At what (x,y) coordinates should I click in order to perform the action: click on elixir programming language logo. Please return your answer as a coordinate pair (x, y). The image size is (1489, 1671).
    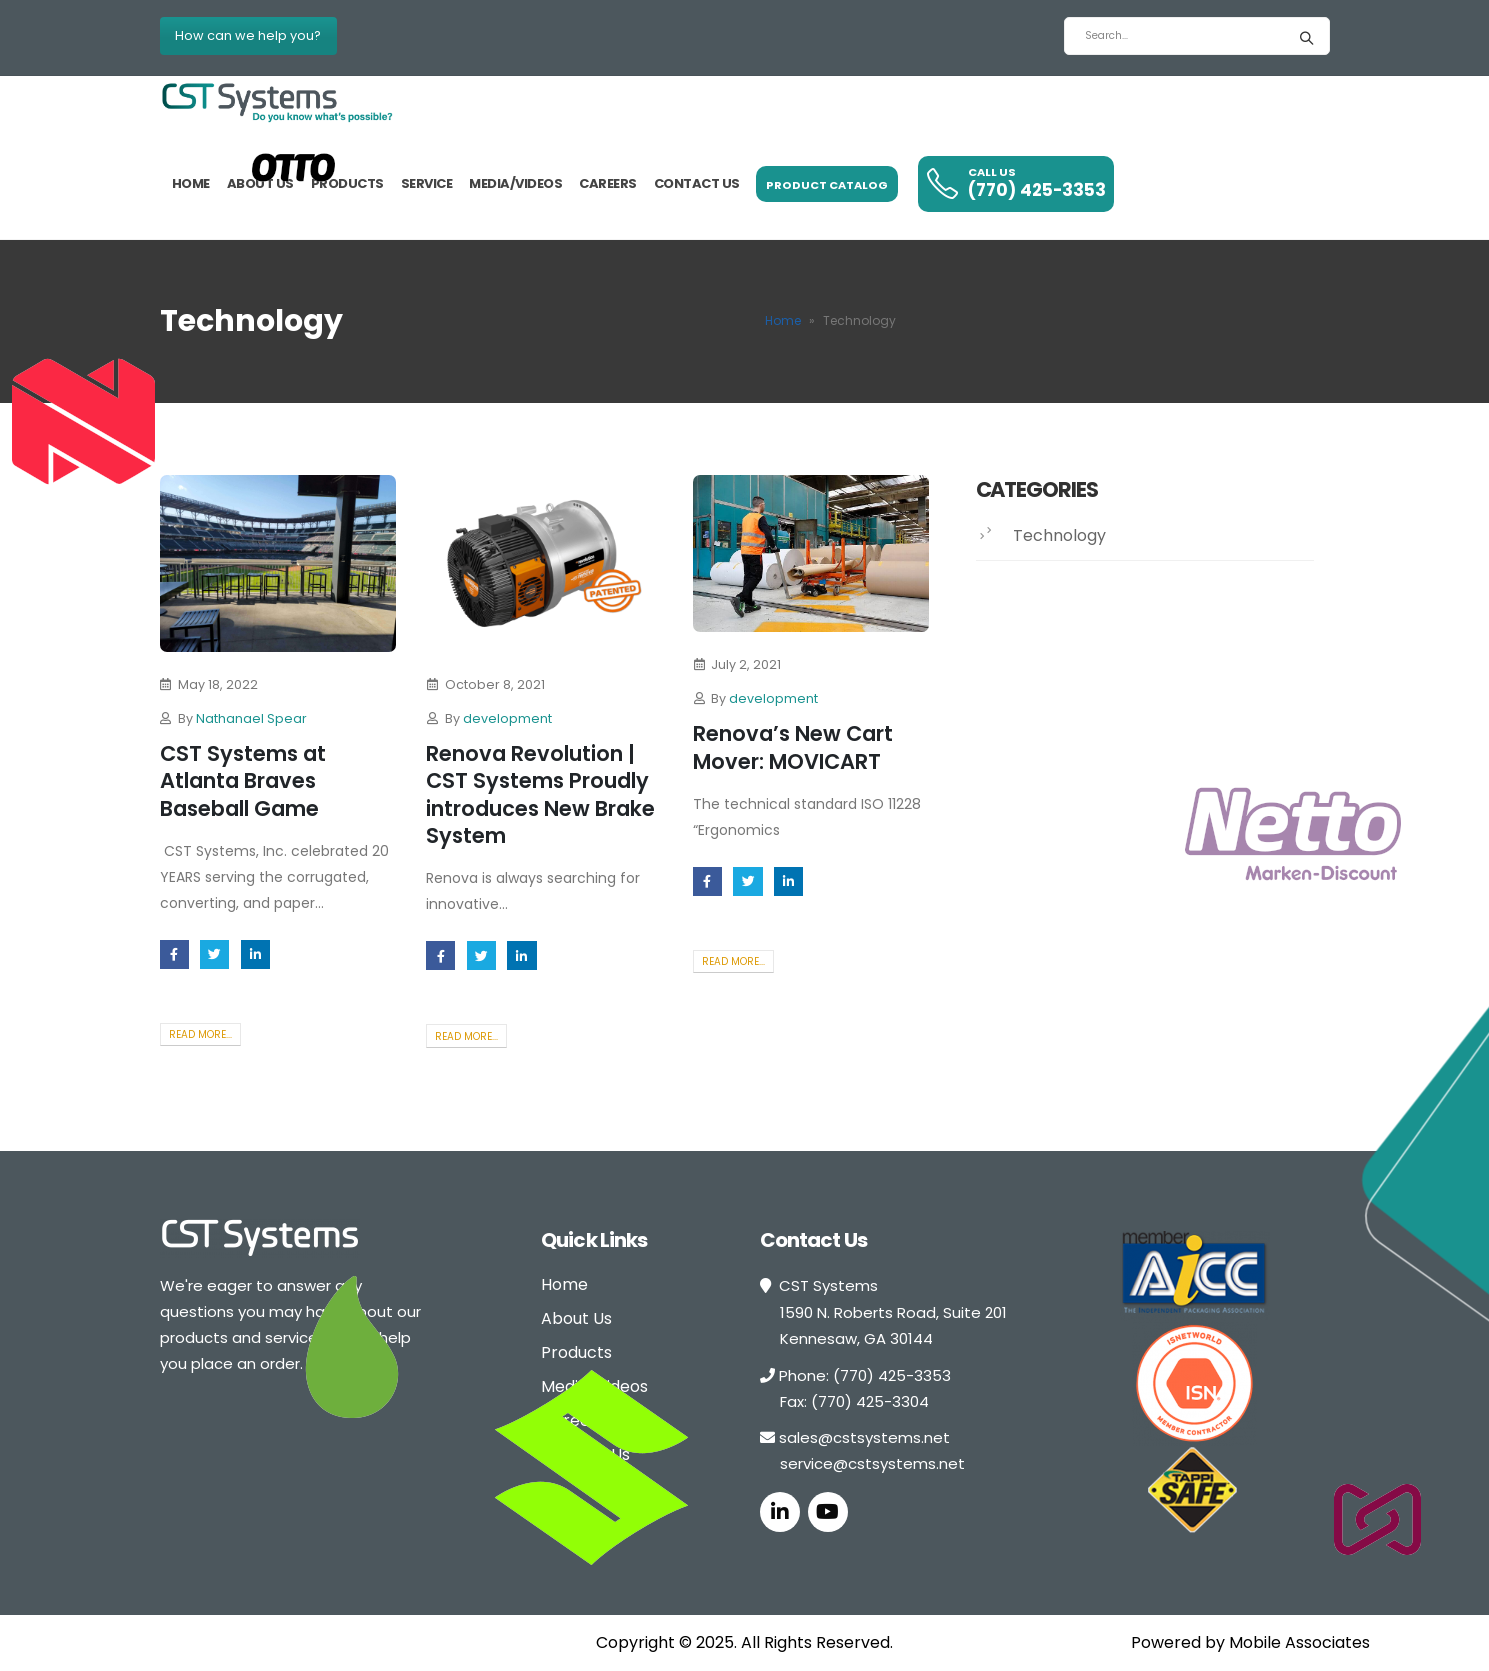
    Looking at the image, I should click on (352, 1347).